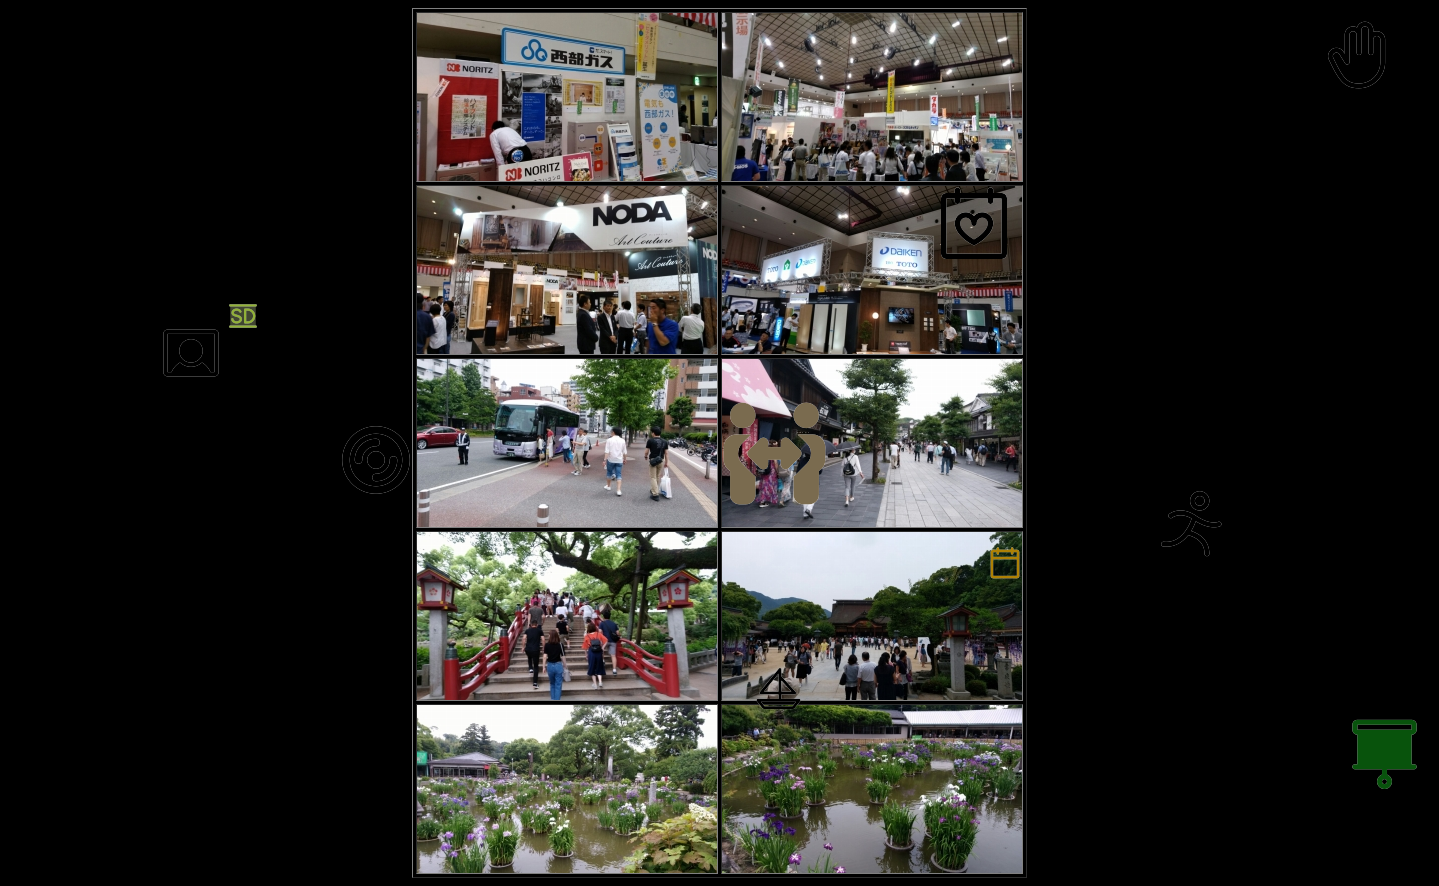 The width and height of the screenshot is (1439, 886). Describe the element at coordinates (376, 460) in the screenshot. I see `play or browse music library` at that location.